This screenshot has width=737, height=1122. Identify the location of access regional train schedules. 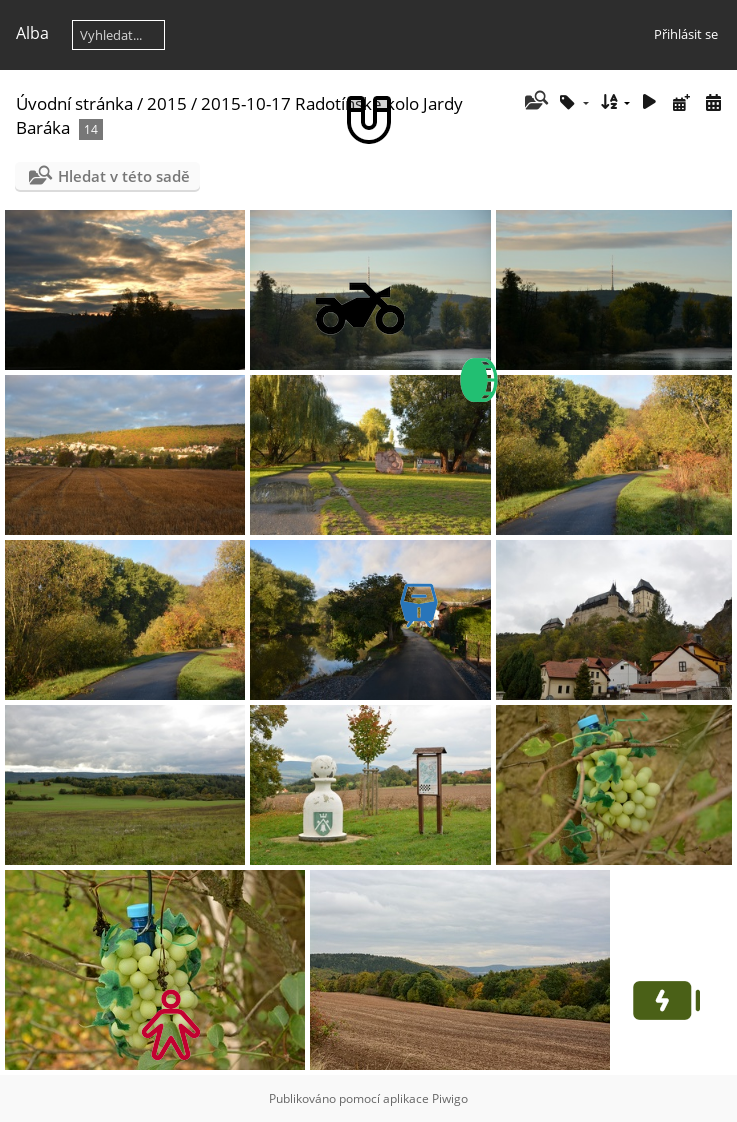
(419, 604).